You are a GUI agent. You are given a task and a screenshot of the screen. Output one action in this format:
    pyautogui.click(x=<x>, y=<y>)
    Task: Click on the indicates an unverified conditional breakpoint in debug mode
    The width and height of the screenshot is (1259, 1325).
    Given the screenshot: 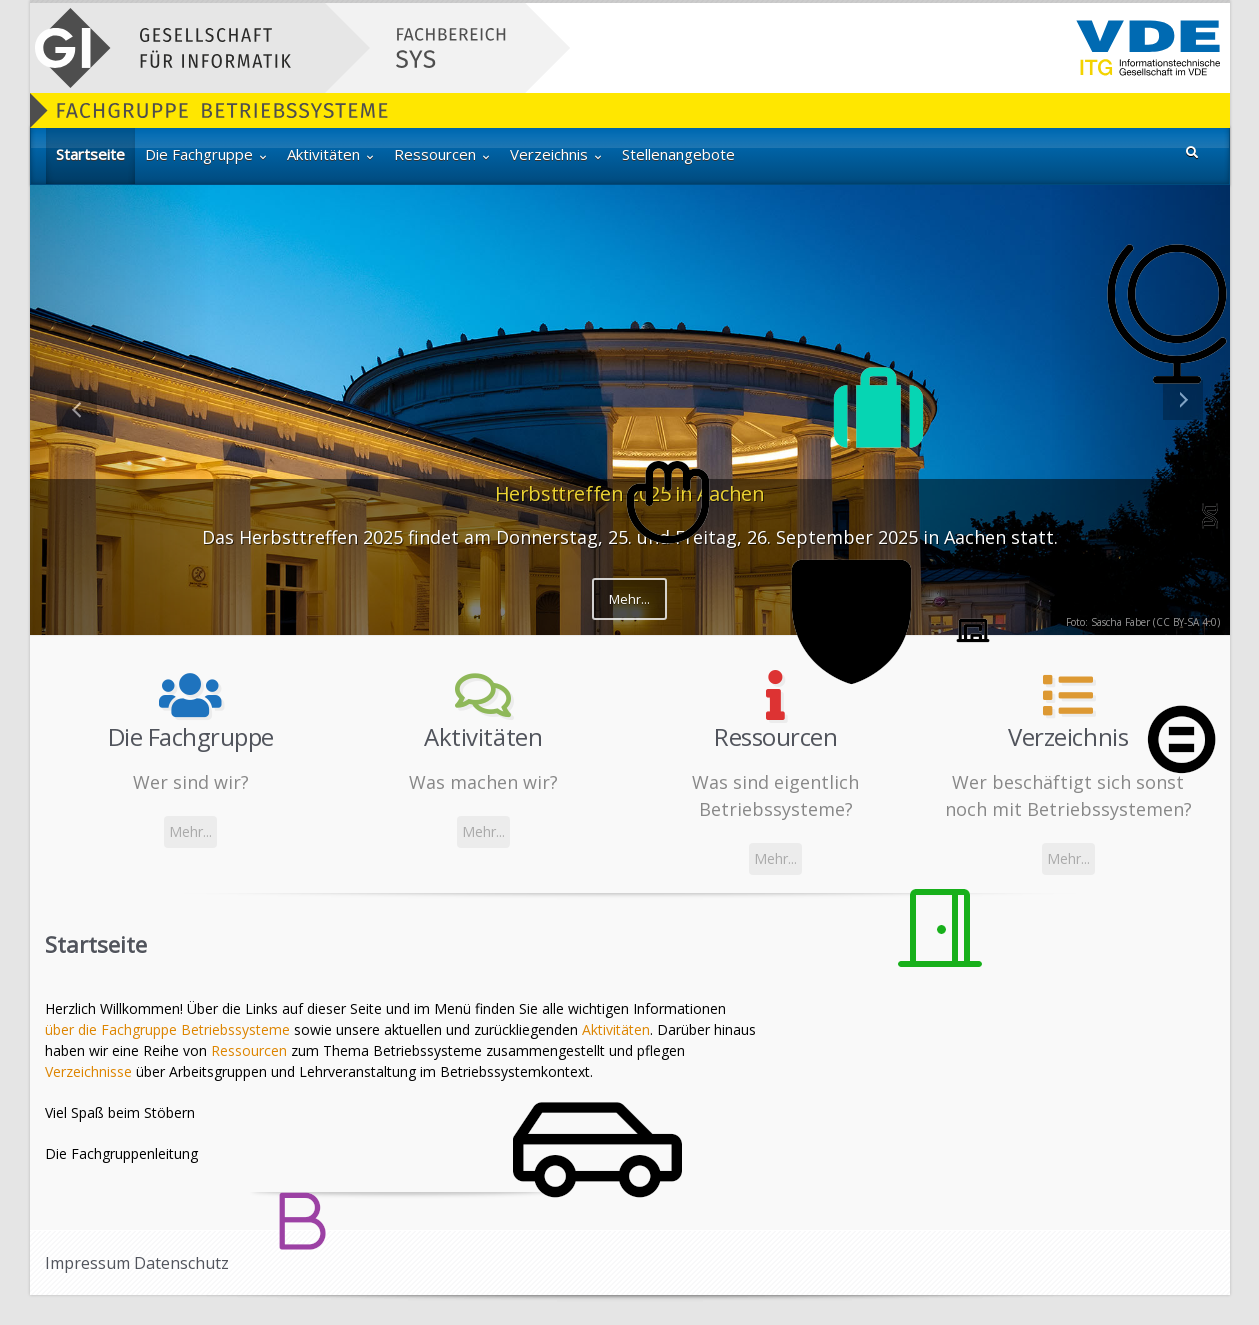 What is the action you would take?
    pyautogui.click(x=1181, y=739)
    